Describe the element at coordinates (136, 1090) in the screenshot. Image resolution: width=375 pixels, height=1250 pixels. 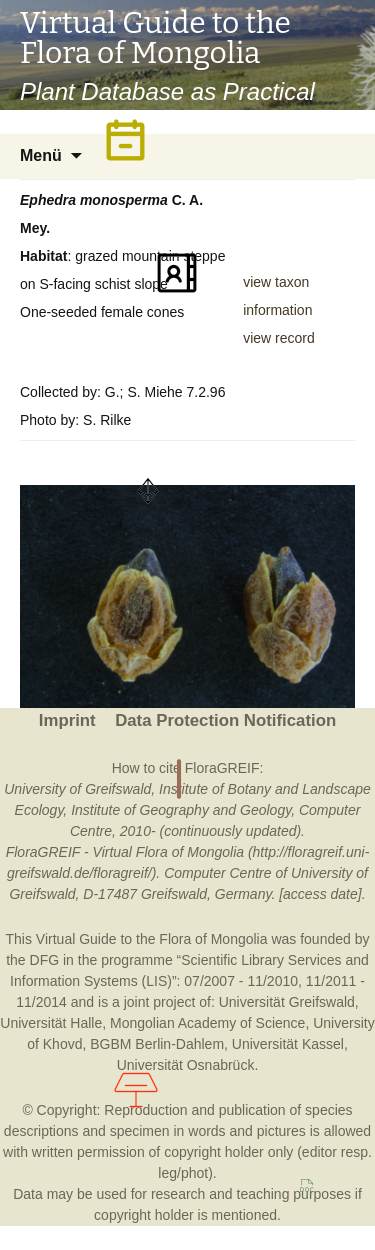
I see `access presentation mode` at that location.